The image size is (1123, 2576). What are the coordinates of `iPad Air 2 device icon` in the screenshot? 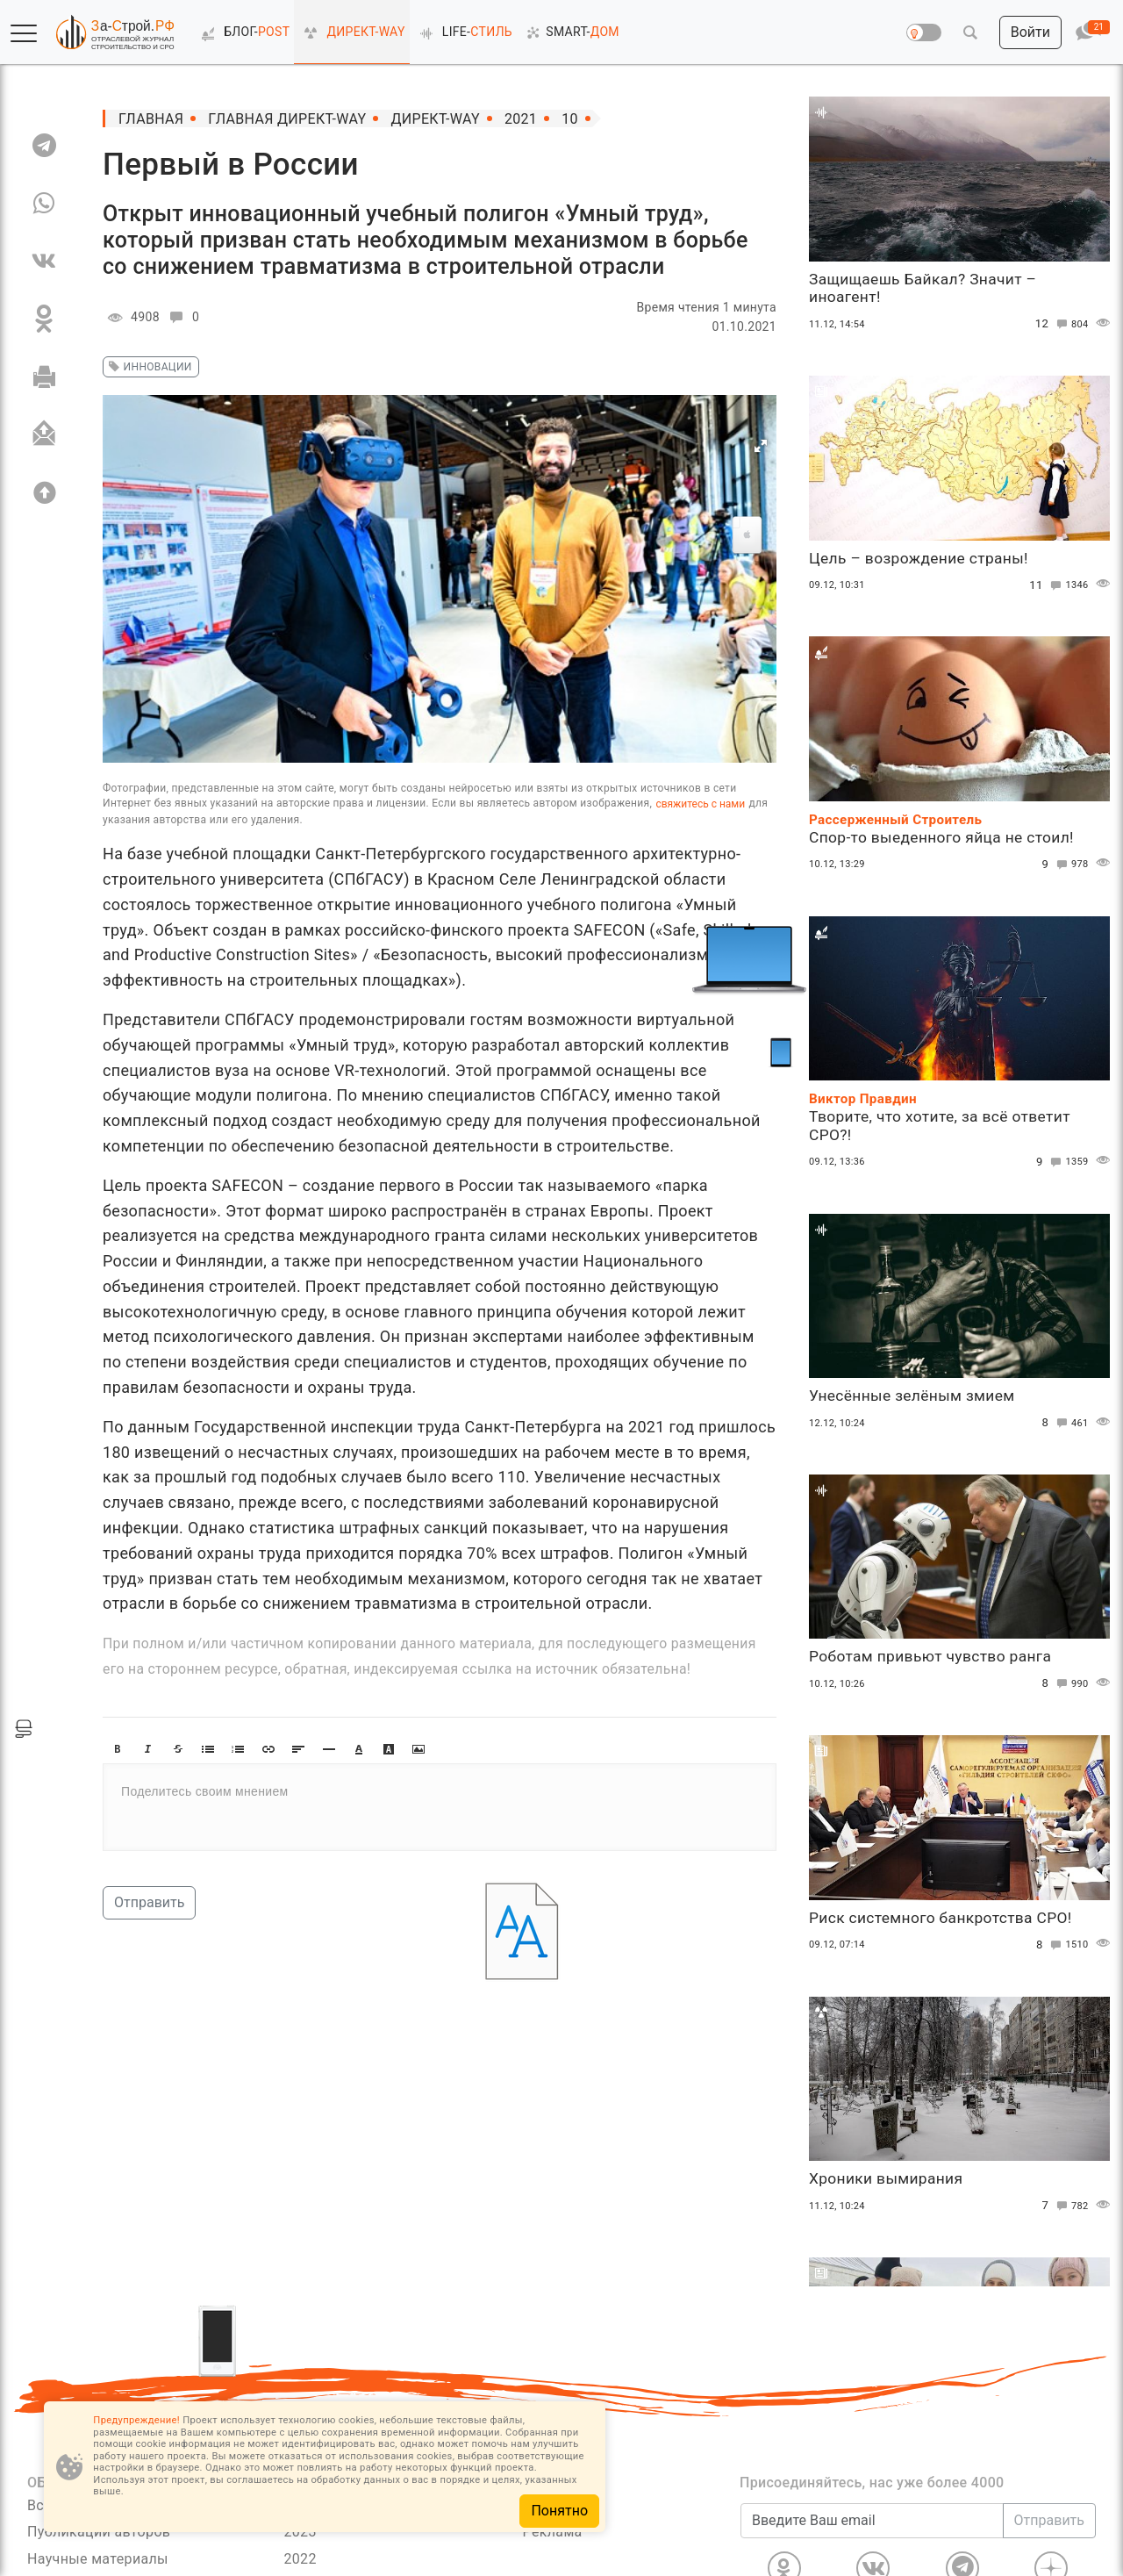 It's located at (781, 1052).